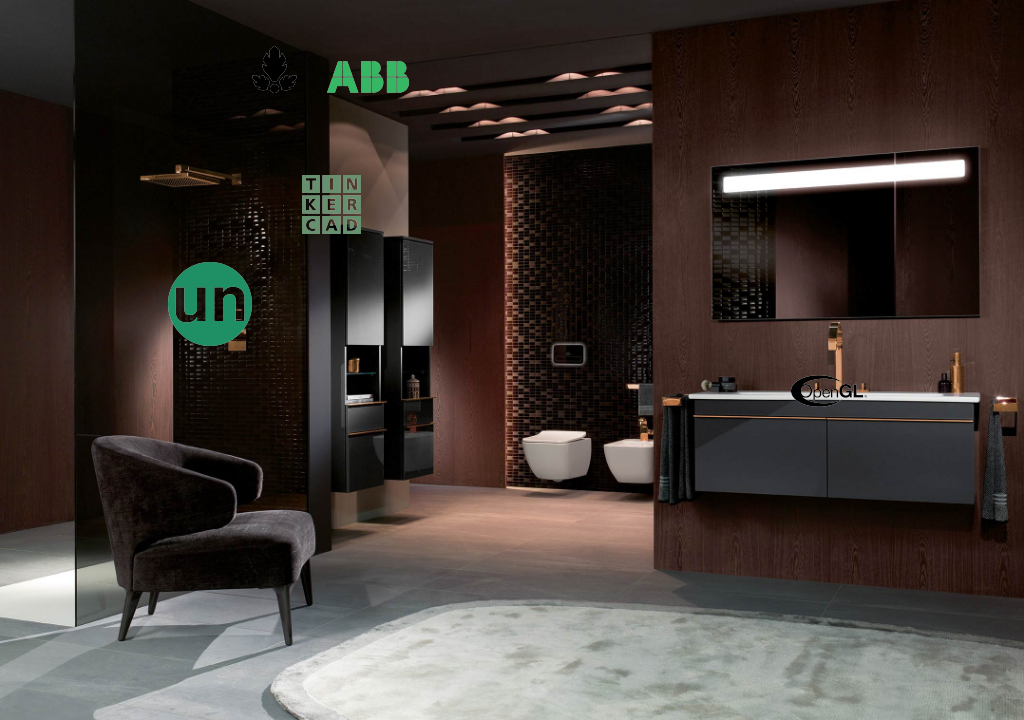 This screenshot has width=1024, height=720. What do you see at coordinates (274, 69) in the screenshot?
I see `parse.ly logo` at bounding box center [274, 69].